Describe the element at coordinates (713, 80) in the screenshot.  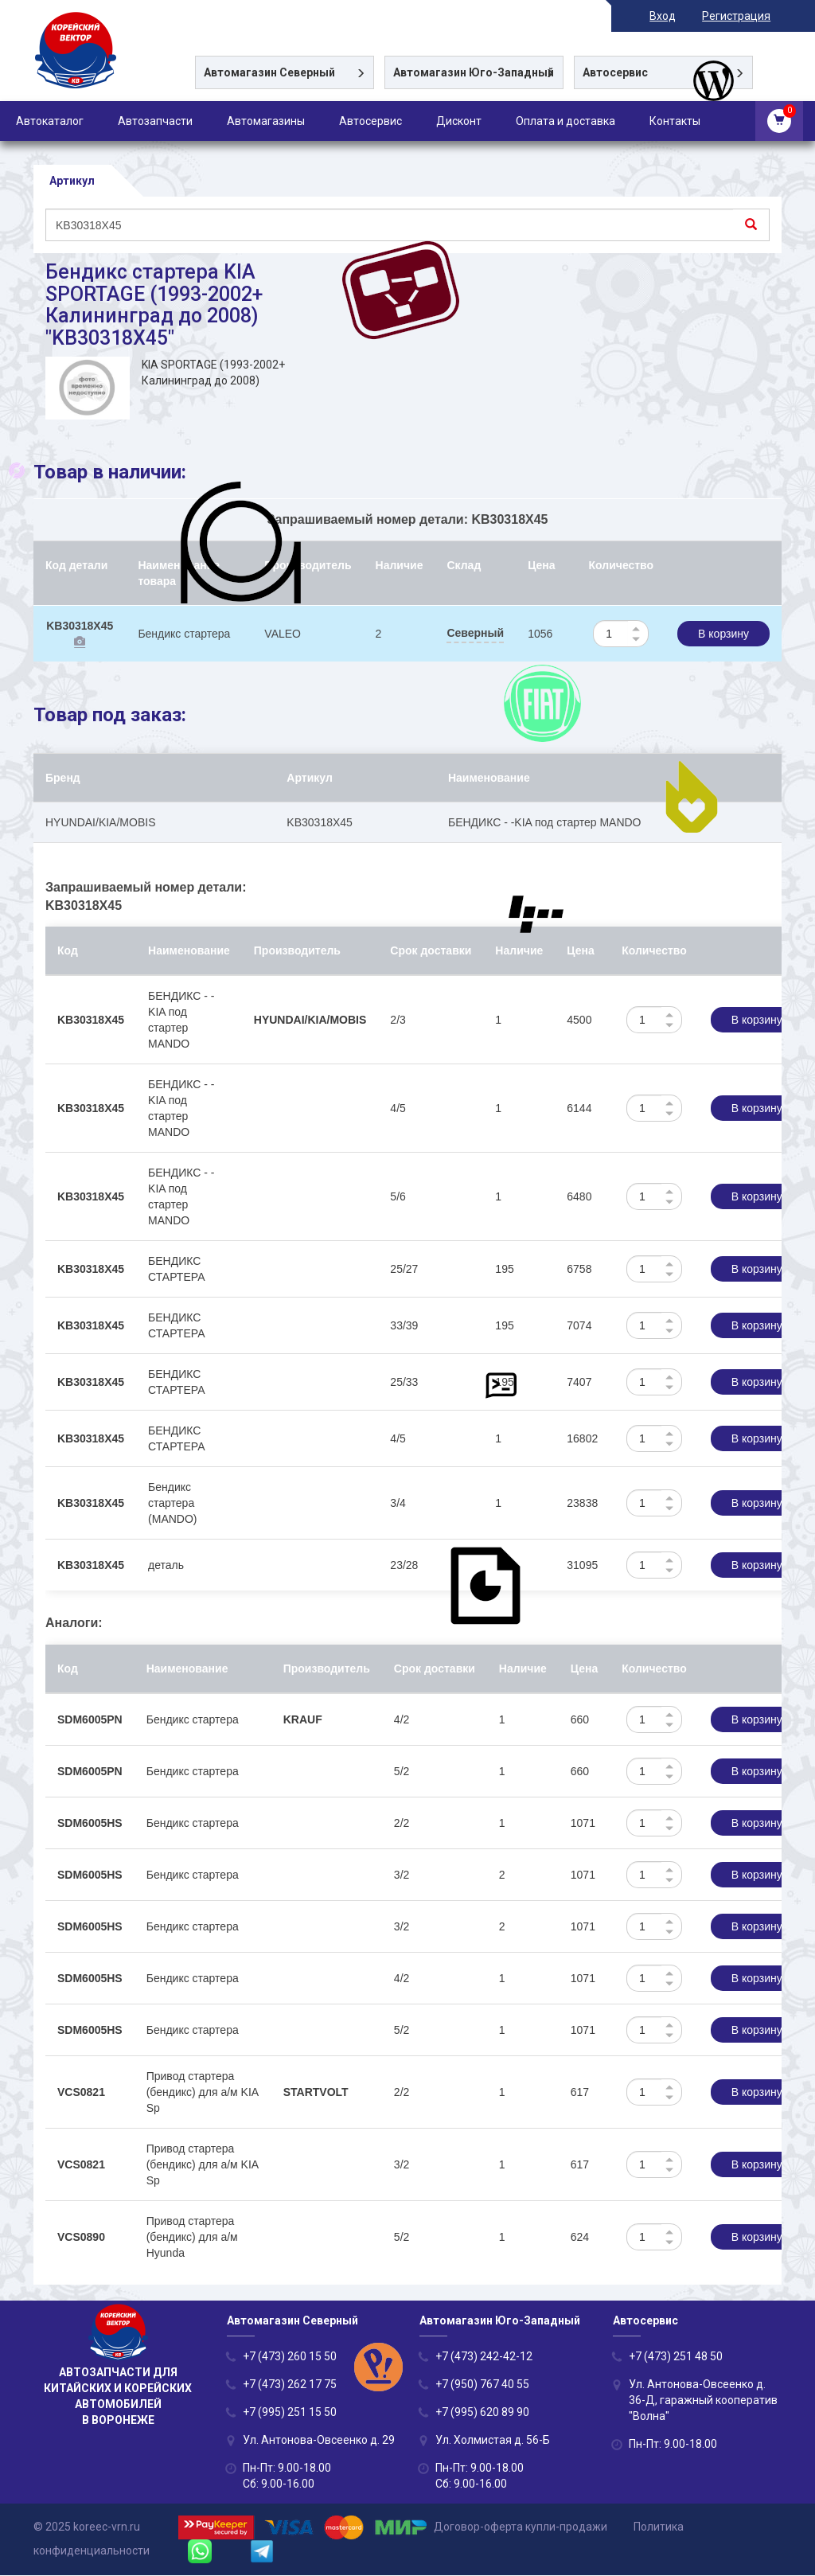
I see `open wordpress dashboard` at that location.